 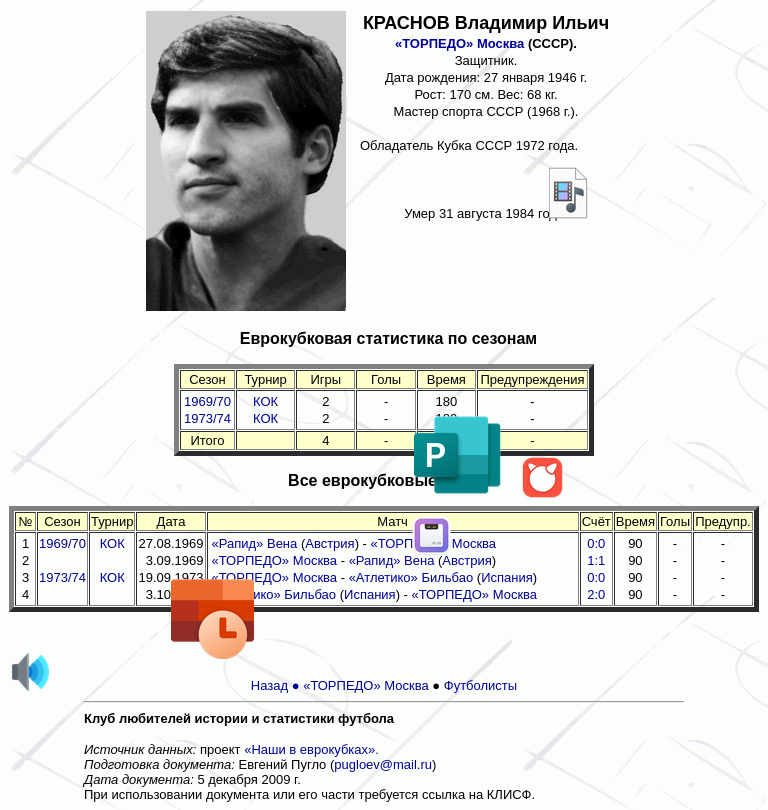 I want to click on open motrix download manager, so click(x=431, y=535).